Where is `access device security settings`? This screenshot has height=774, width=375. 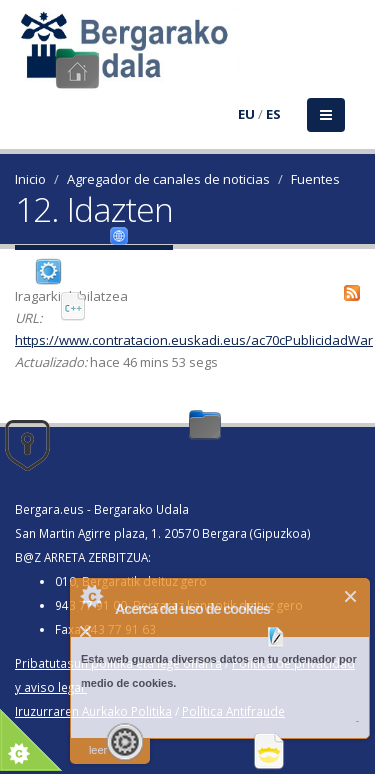
access device security settings is located at coordinates (27, 445).